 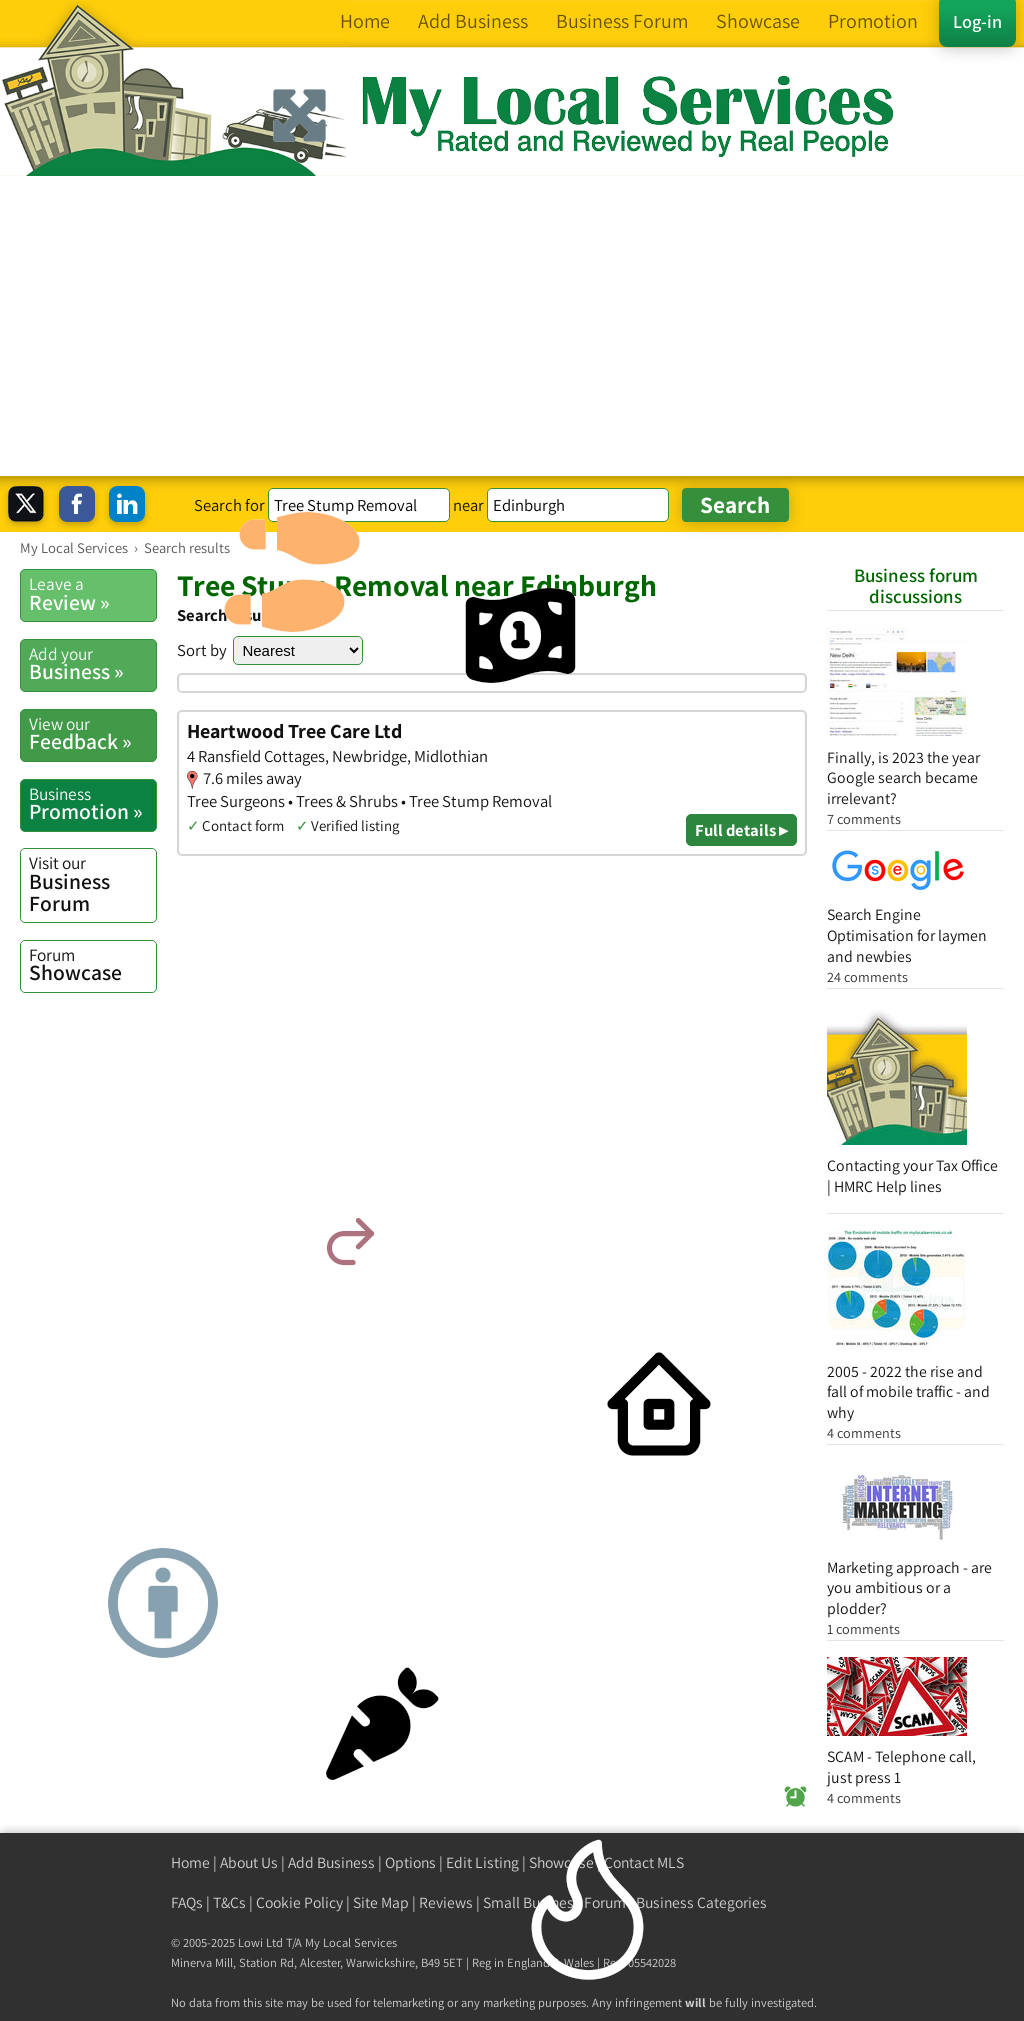 I want to click on navigate to home screen, so click(x=659, y=1404).